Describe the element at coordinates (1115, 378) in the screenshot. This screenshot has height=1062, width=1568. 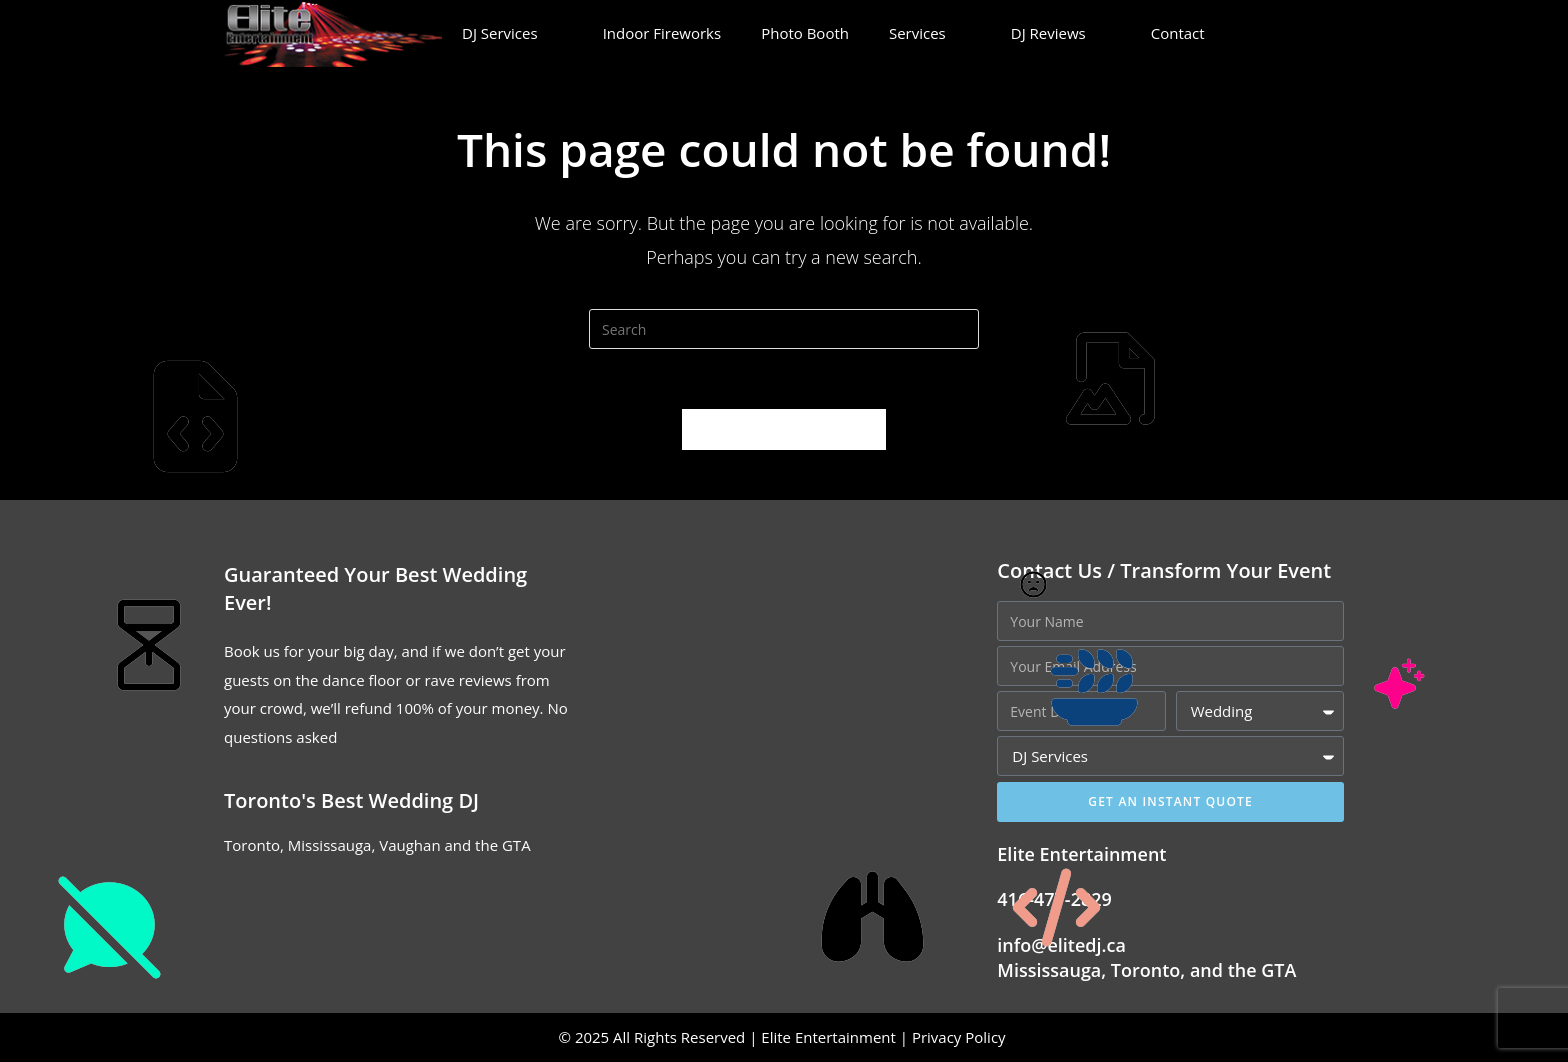
I see `view image file` at that location.